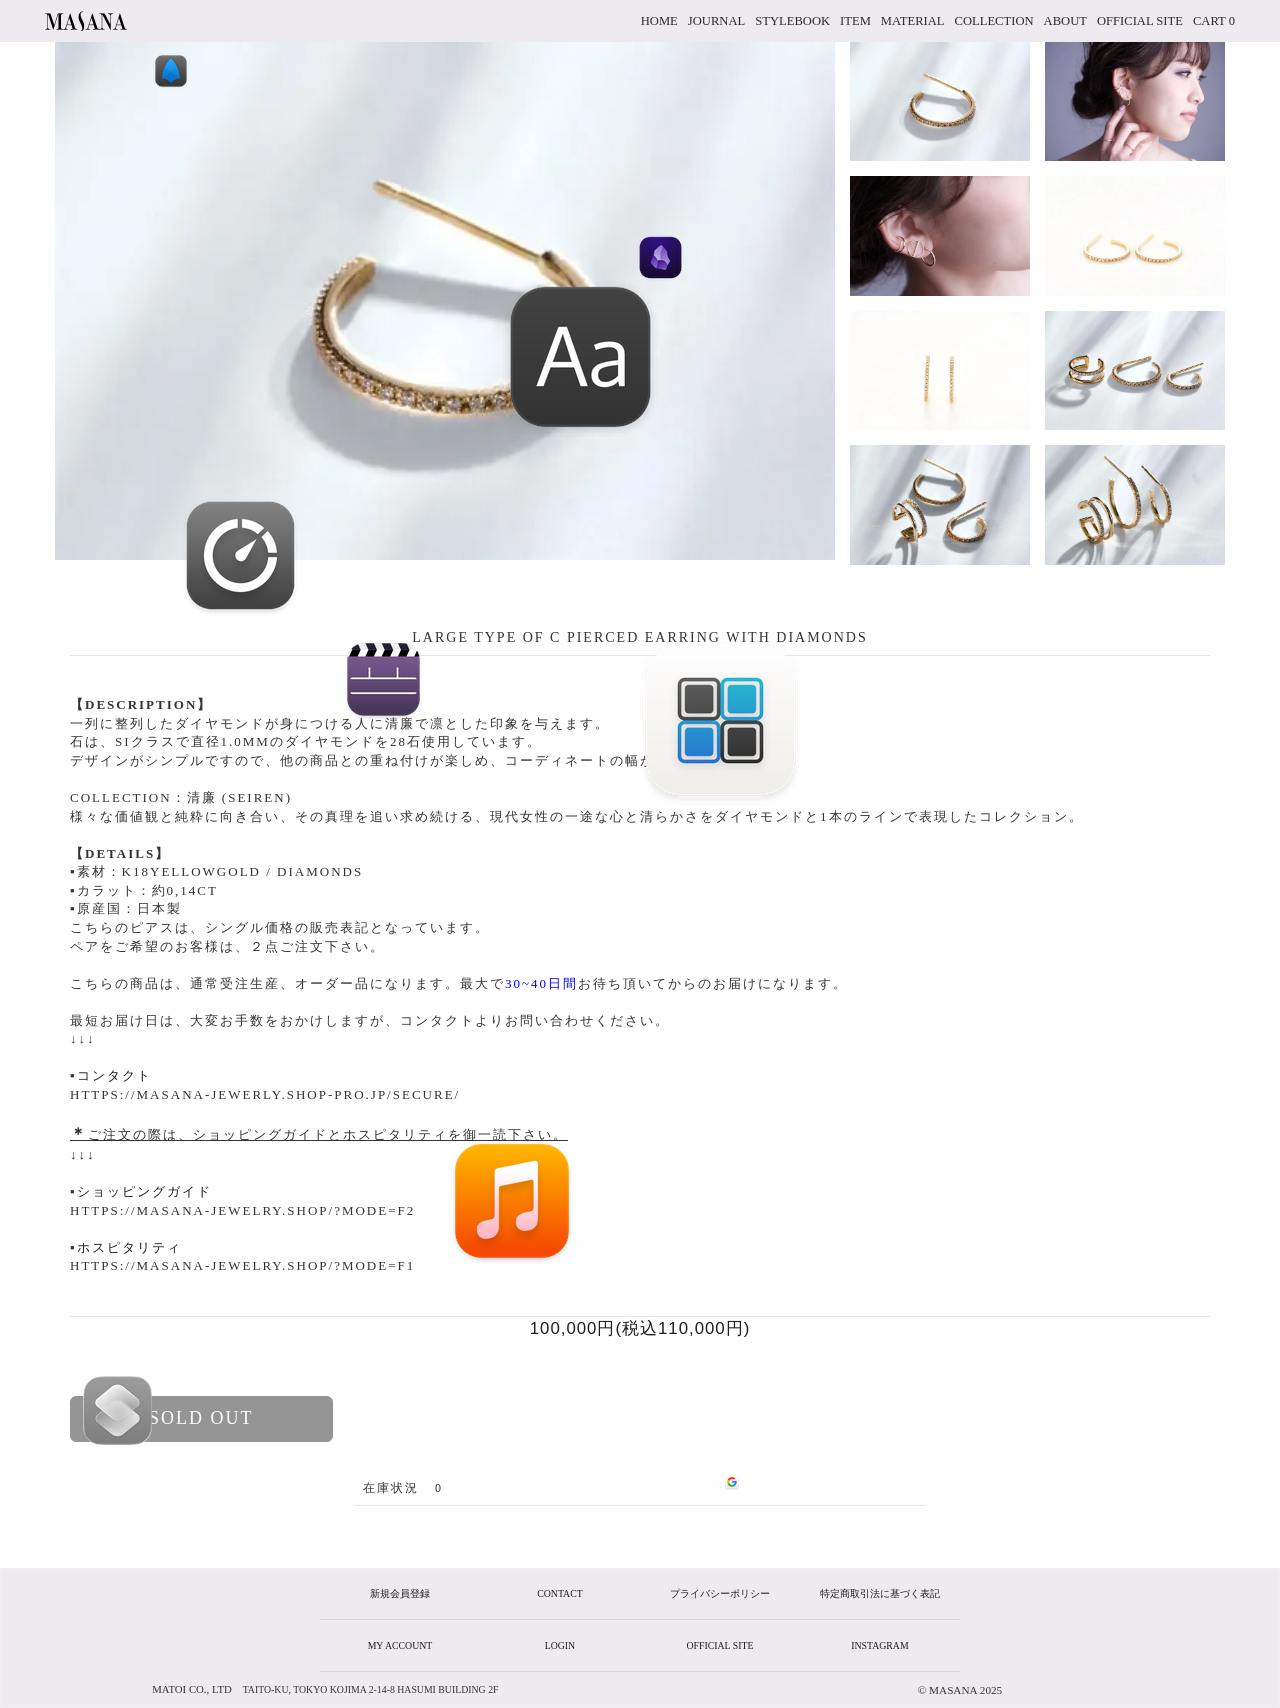 This screenshot has width=1280, height=1708. What do you see at coordinates (117, 1410) in the screenshot?
I see `open the shortcuts app` at bounding box center [117, 1410].